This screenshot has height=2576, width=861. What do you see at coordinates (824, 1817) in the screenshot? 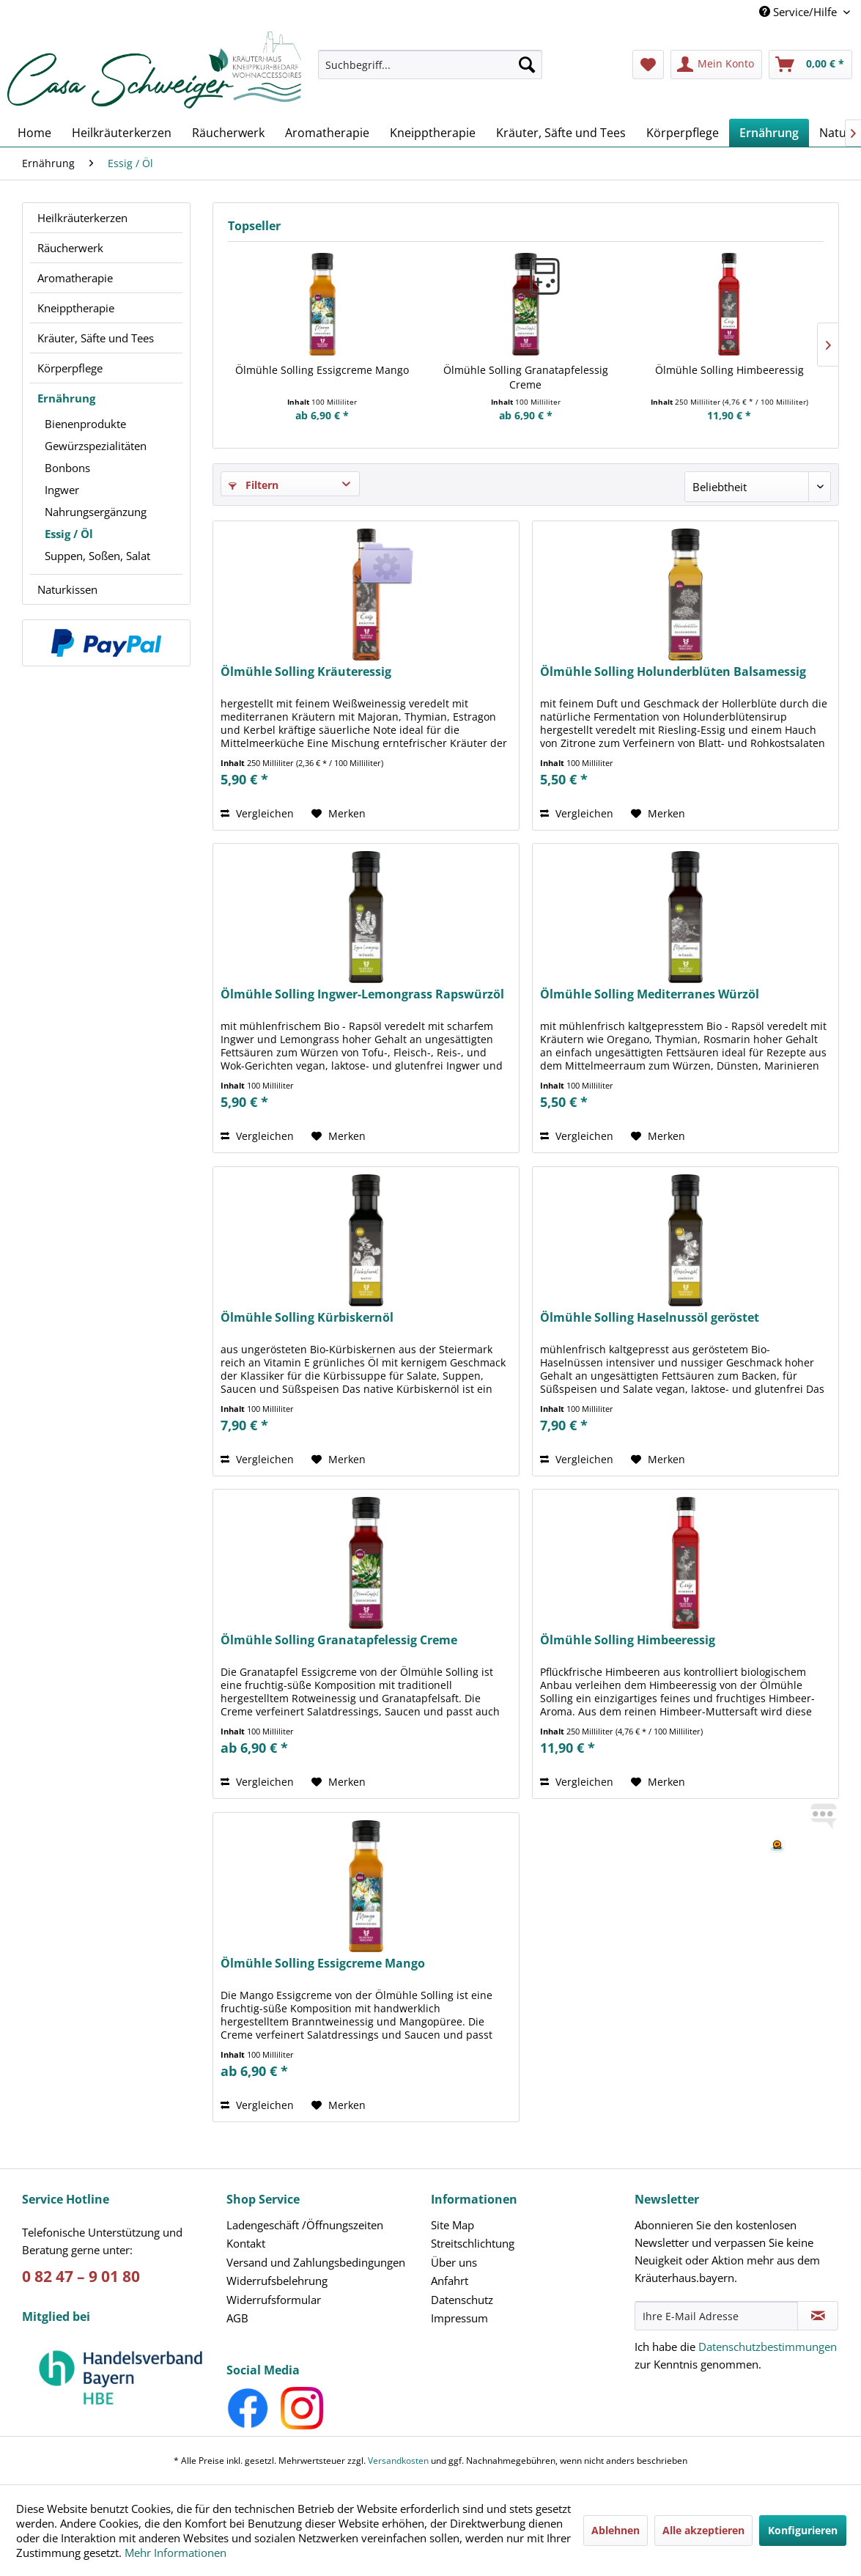
I see `indicates a pending message or chat request` at bounding box center [824, 1817].